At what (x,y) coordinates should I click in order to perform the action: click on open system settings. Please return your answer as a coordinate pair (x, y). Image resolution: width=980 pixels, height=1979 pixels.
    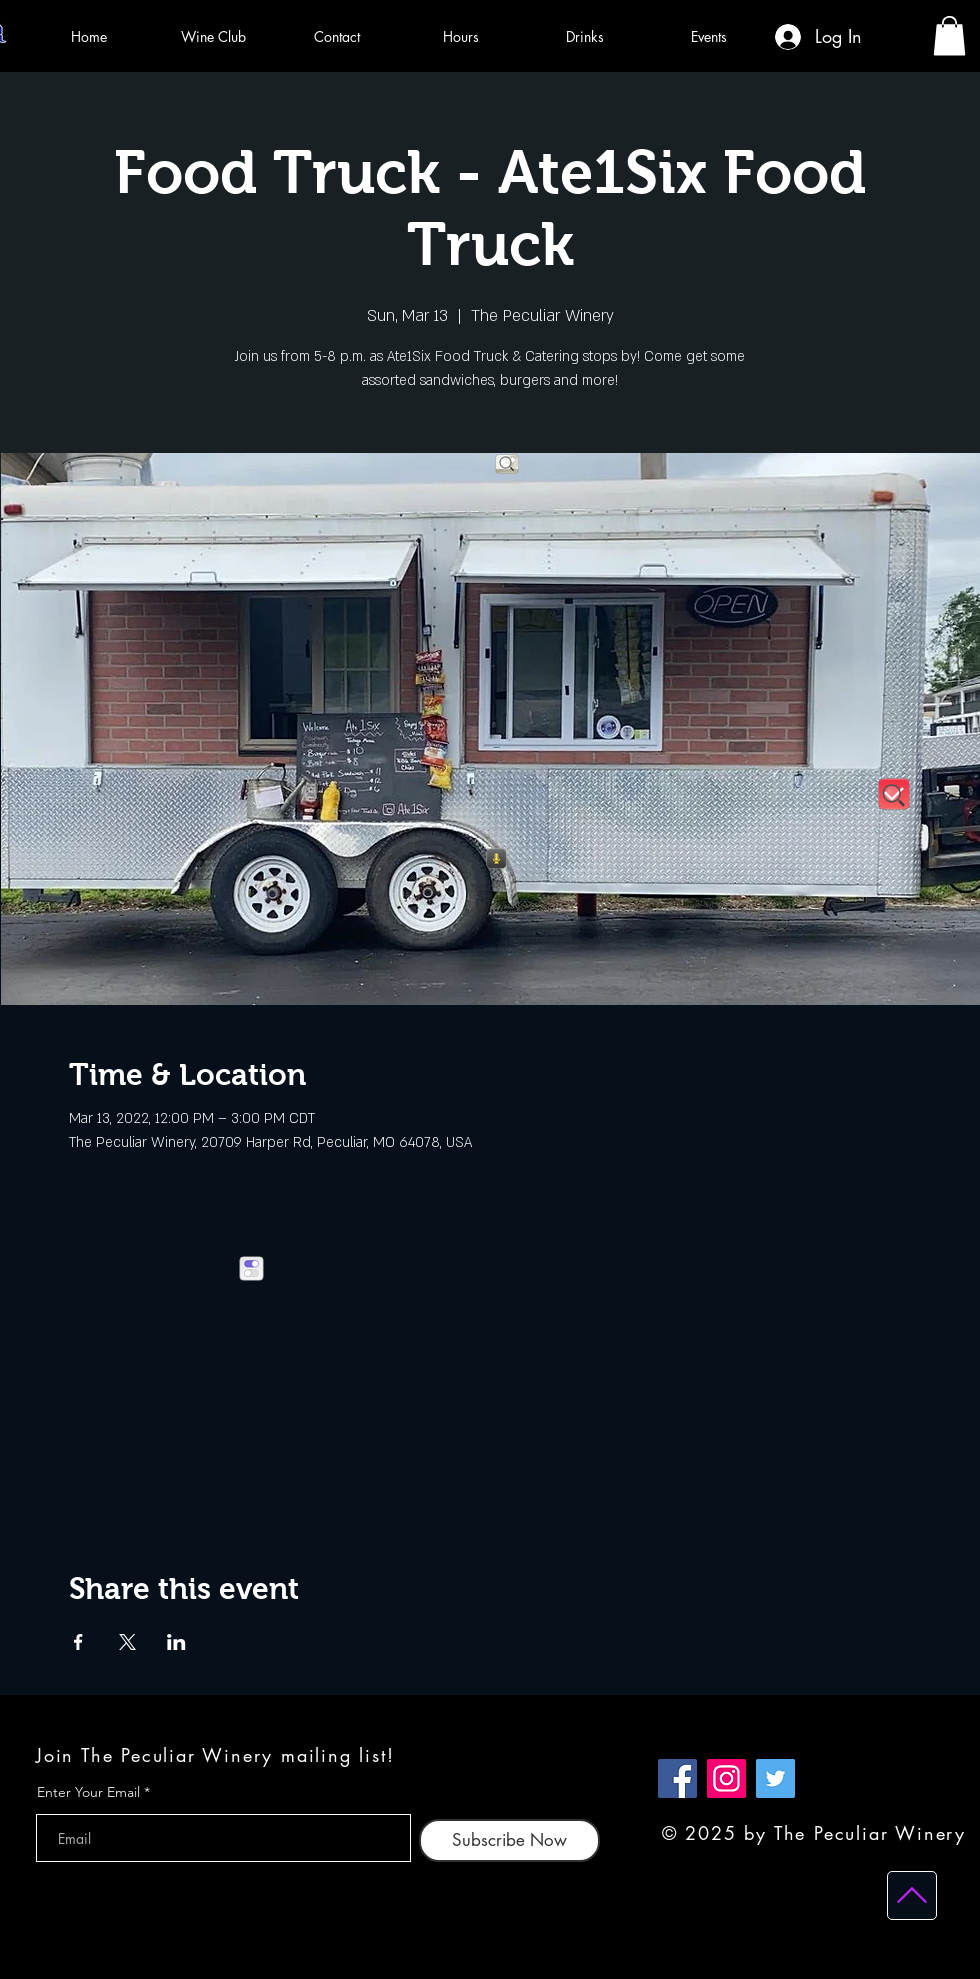
    Looking at the image, I should click on (251, 1268).